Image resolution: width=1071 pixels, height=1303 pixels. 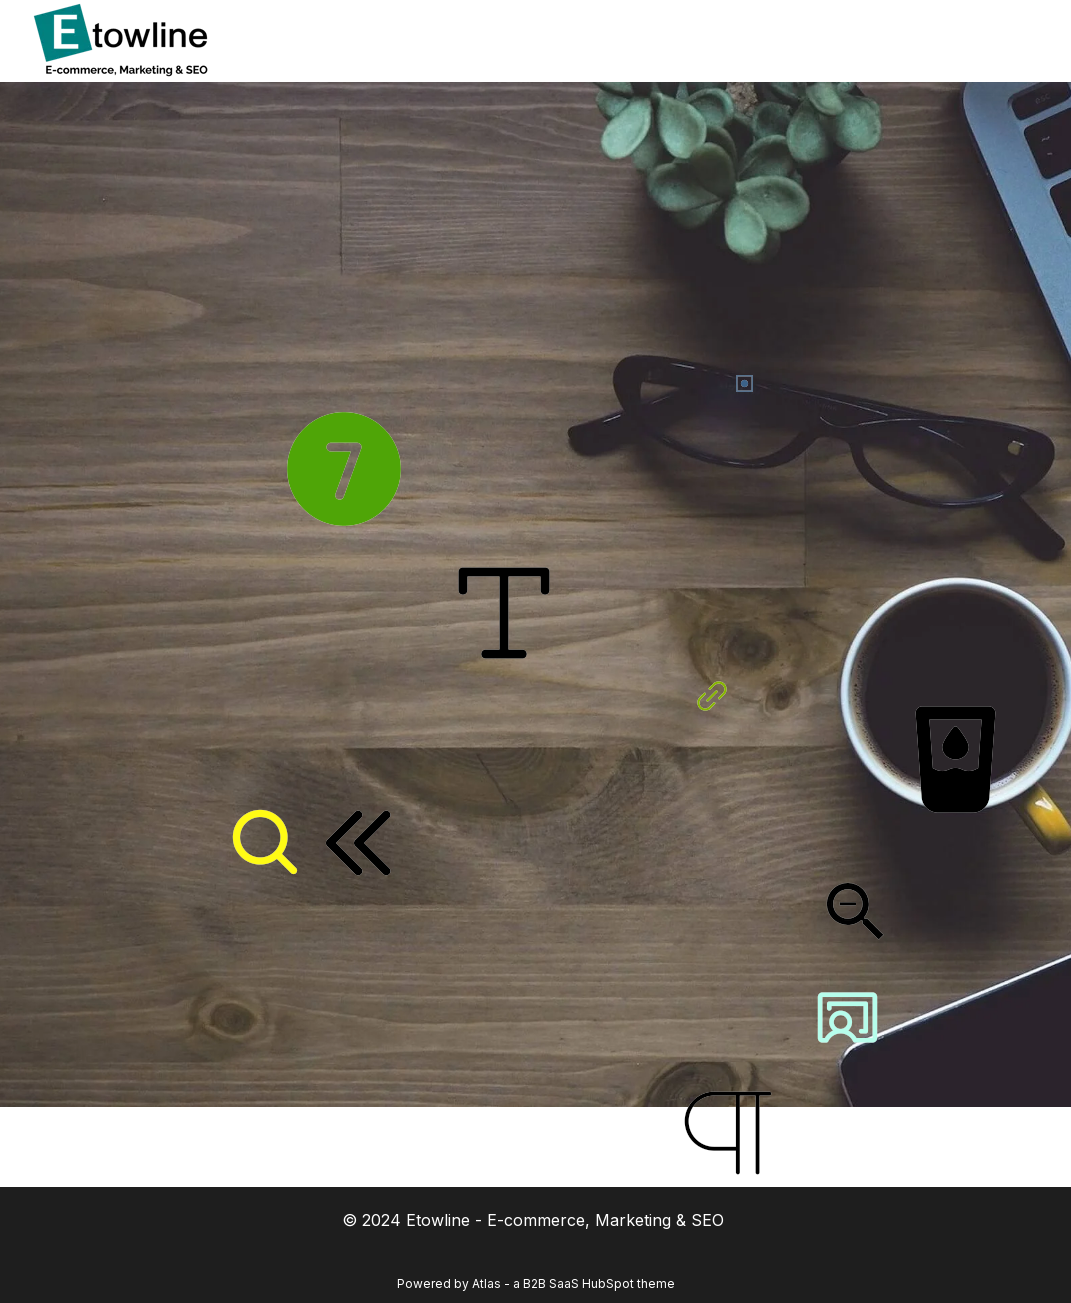 What do you see at coordinates (847, 1017) in the screenshot?
I see `access teaching or presentation mode` at bounding box center [847, 1017].